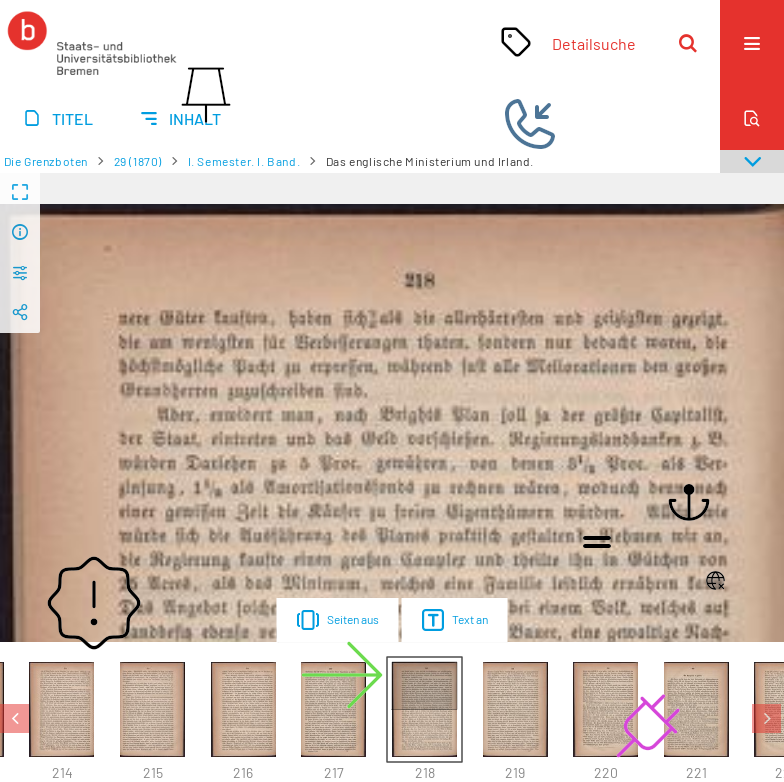 Image resolution: width=784 pixels, height=782 pixels. Describe the element at coordinates (689, 502) in the screenshot. I see `anchor link or reference point in a document` at that location.